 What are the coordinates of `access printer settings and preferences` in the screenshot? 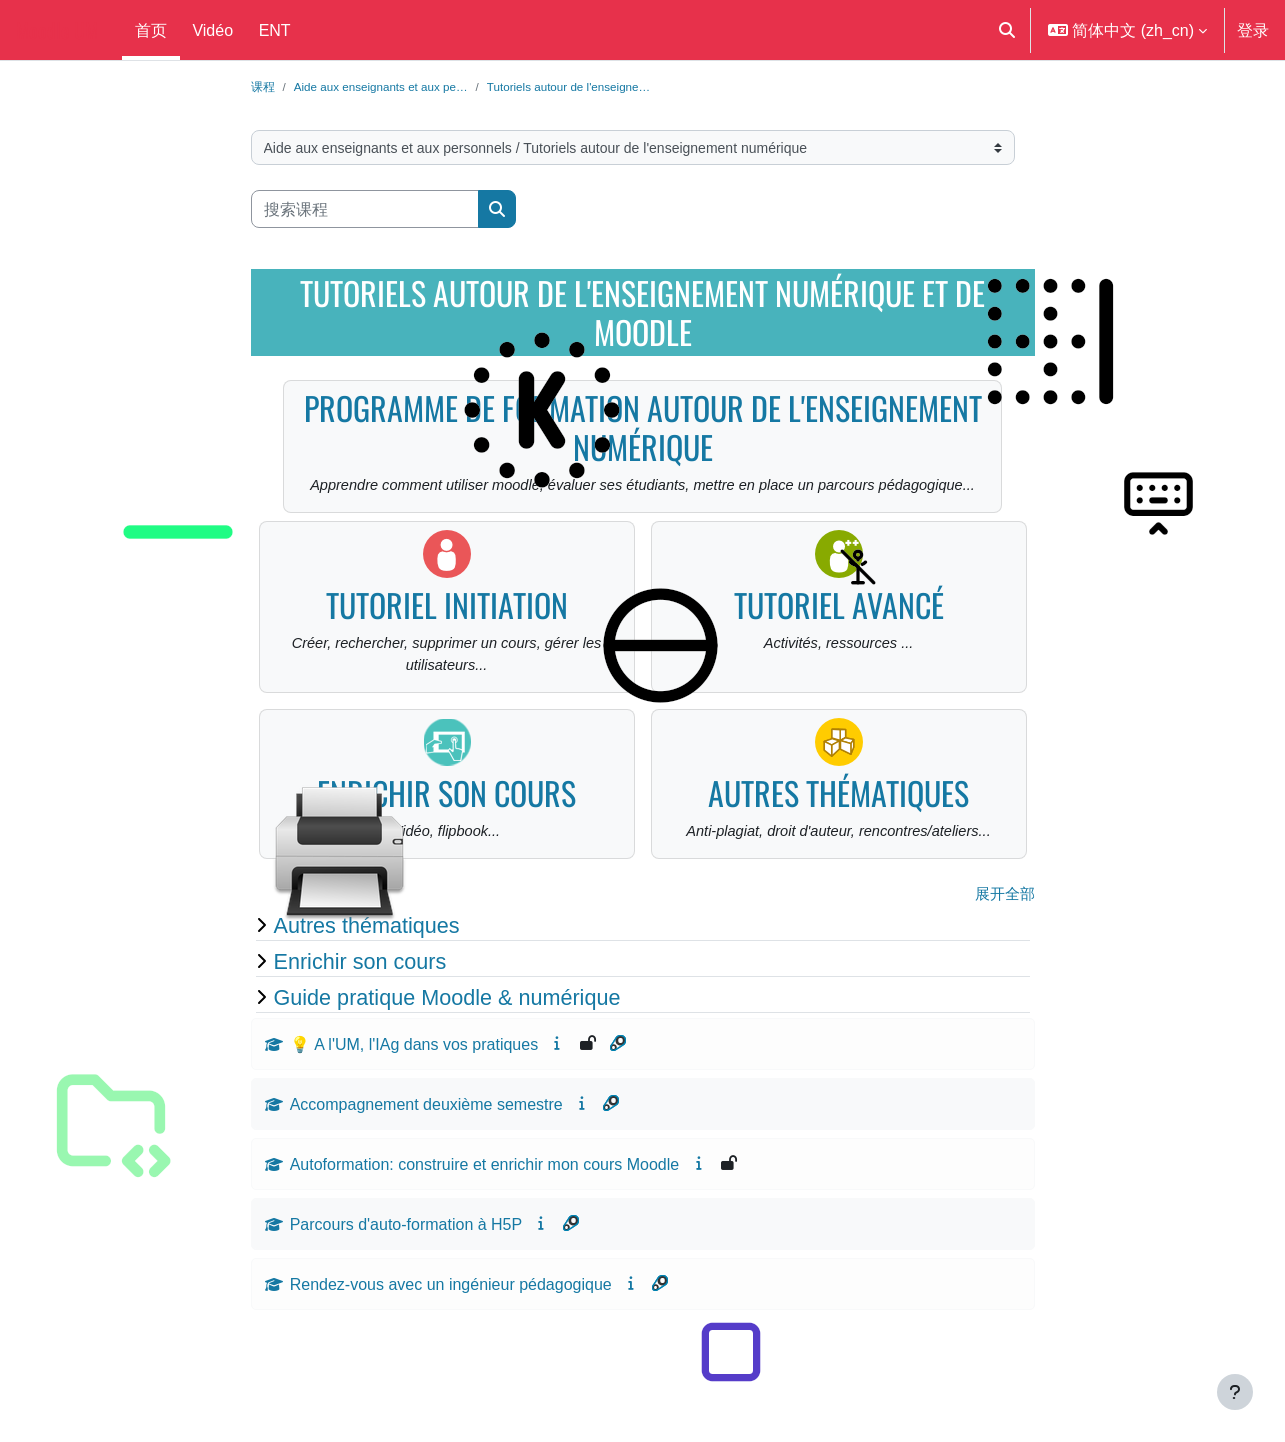 It's located at (339, 852).